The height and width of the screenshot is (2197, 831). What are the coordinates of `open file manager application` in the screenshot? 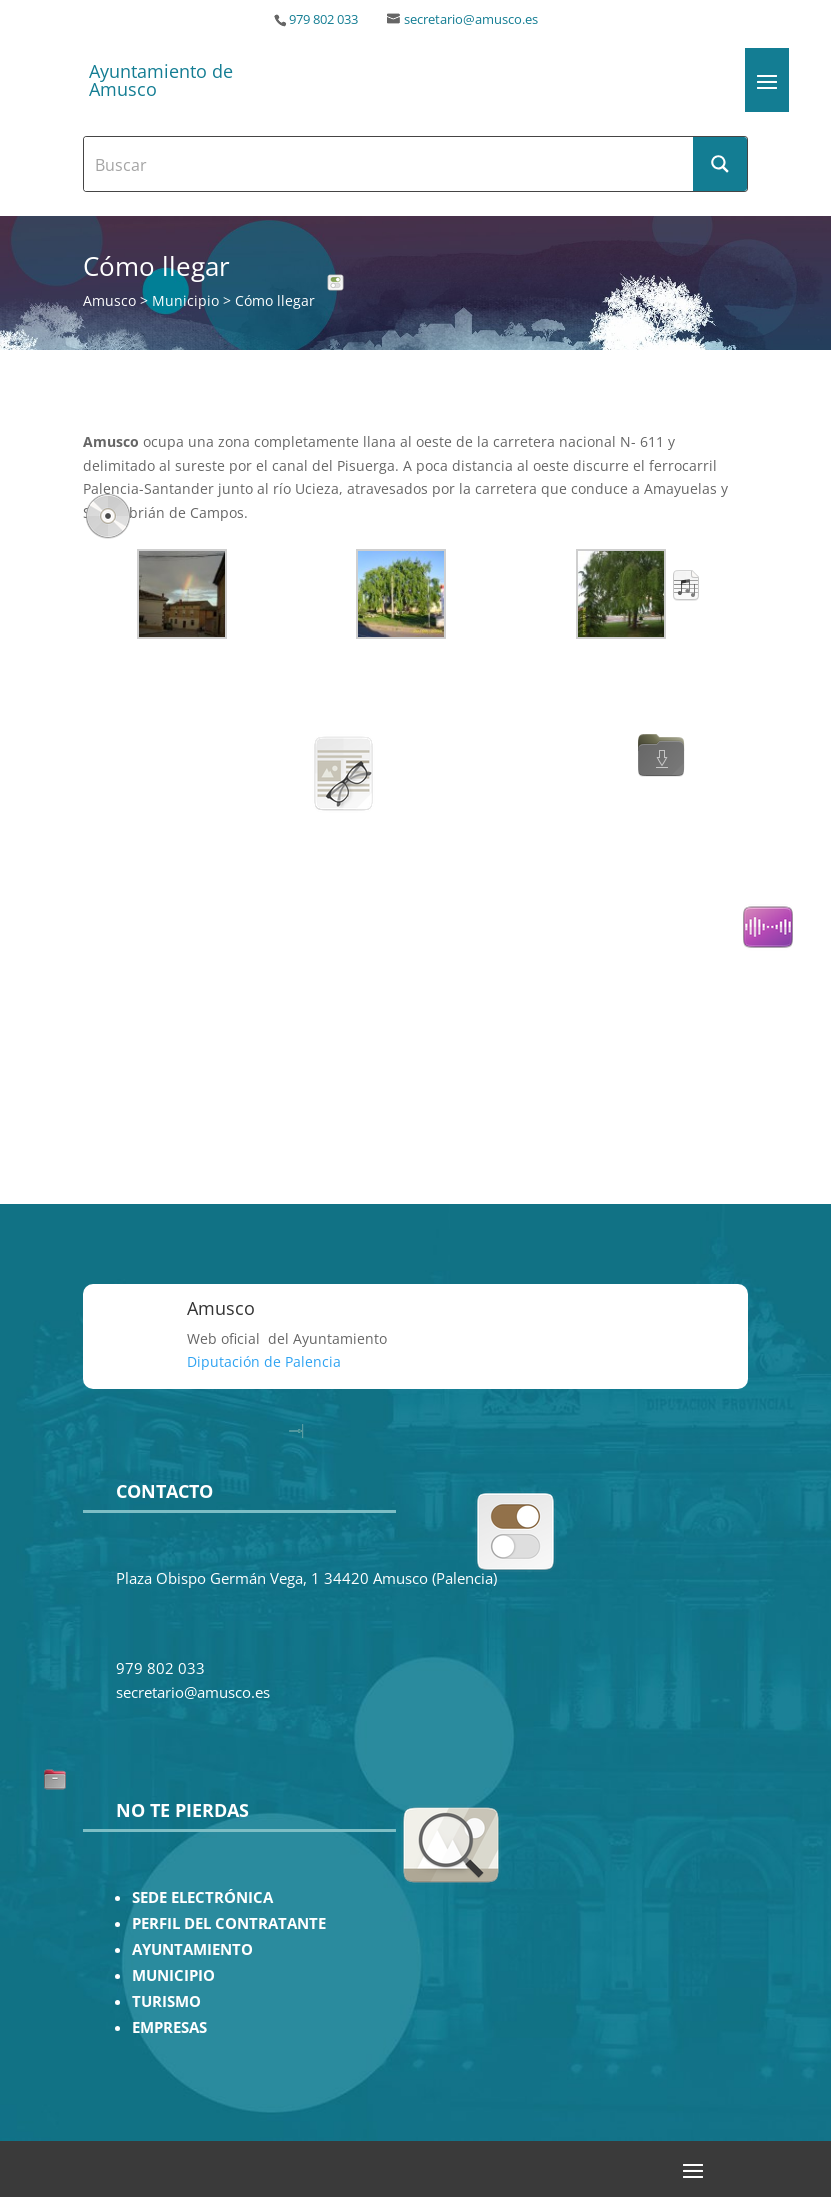 It's located at (55, 1779).